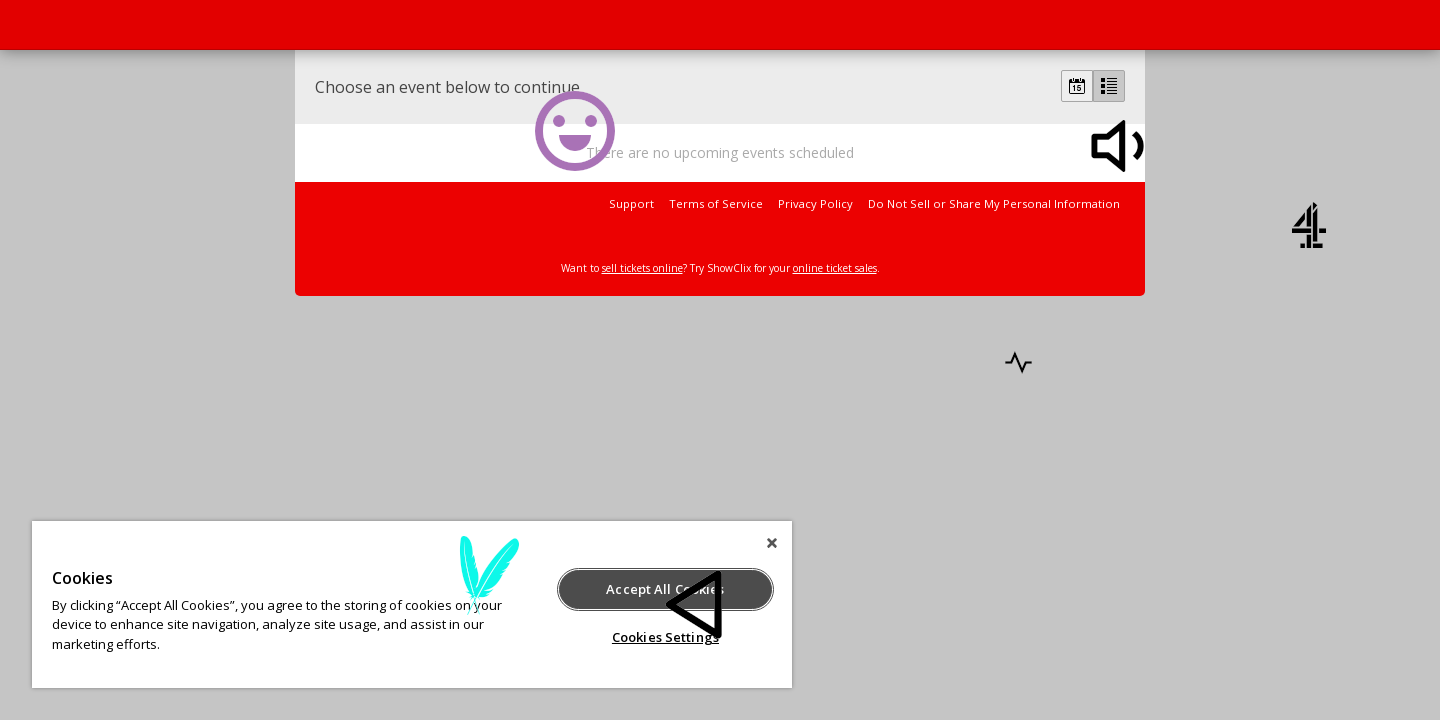 The height and width of the screenshot is (720, 1440). Describe the element at coordinates (489, 575) in the screenshot. I see `apache maven project or build tool` at that location.